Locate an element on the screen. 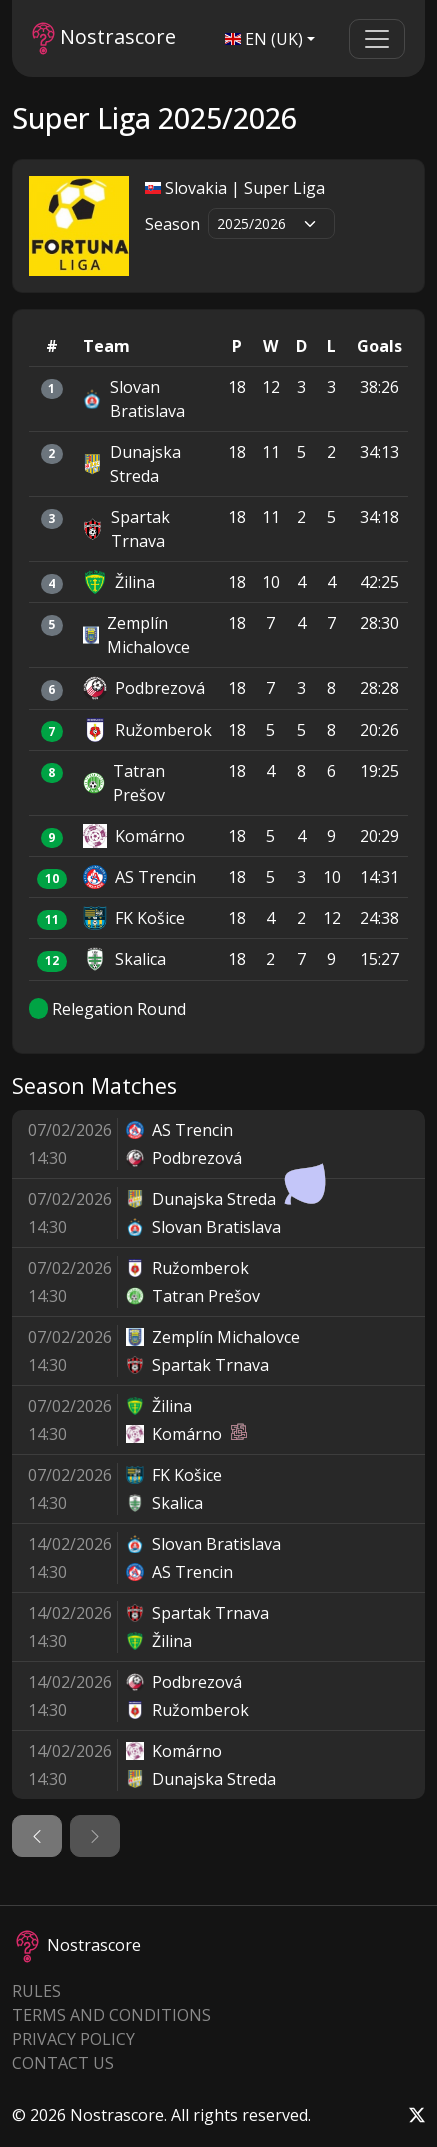 Image resolution: width=437 pixels, height=2147 pixels. access puzzle or maze game is located at coordinates (239, 1432).